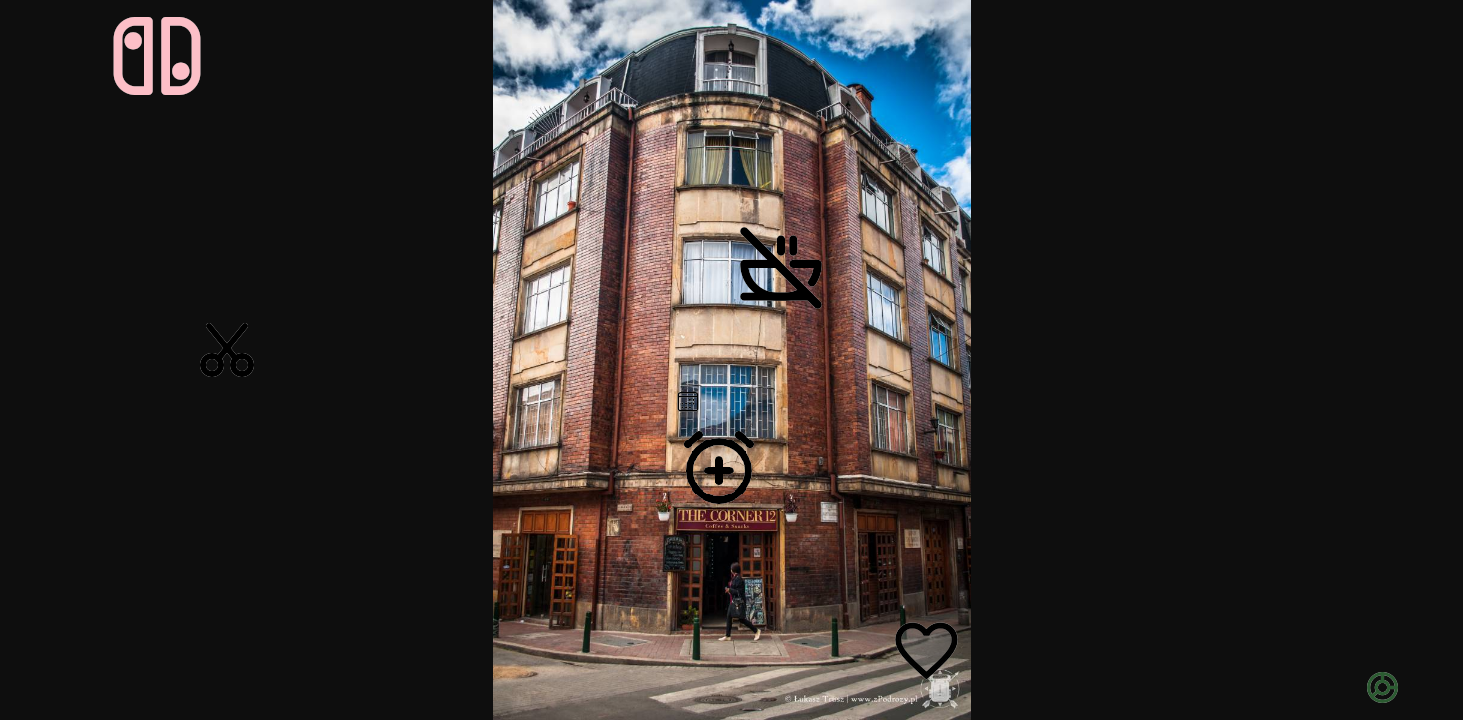 The width and height of the screenshot is (1463, 720). What do you see at coordinates (157, 56) in the screenshot?
I see `access nintendo switch gaming features` at bounding box center [157, 56].